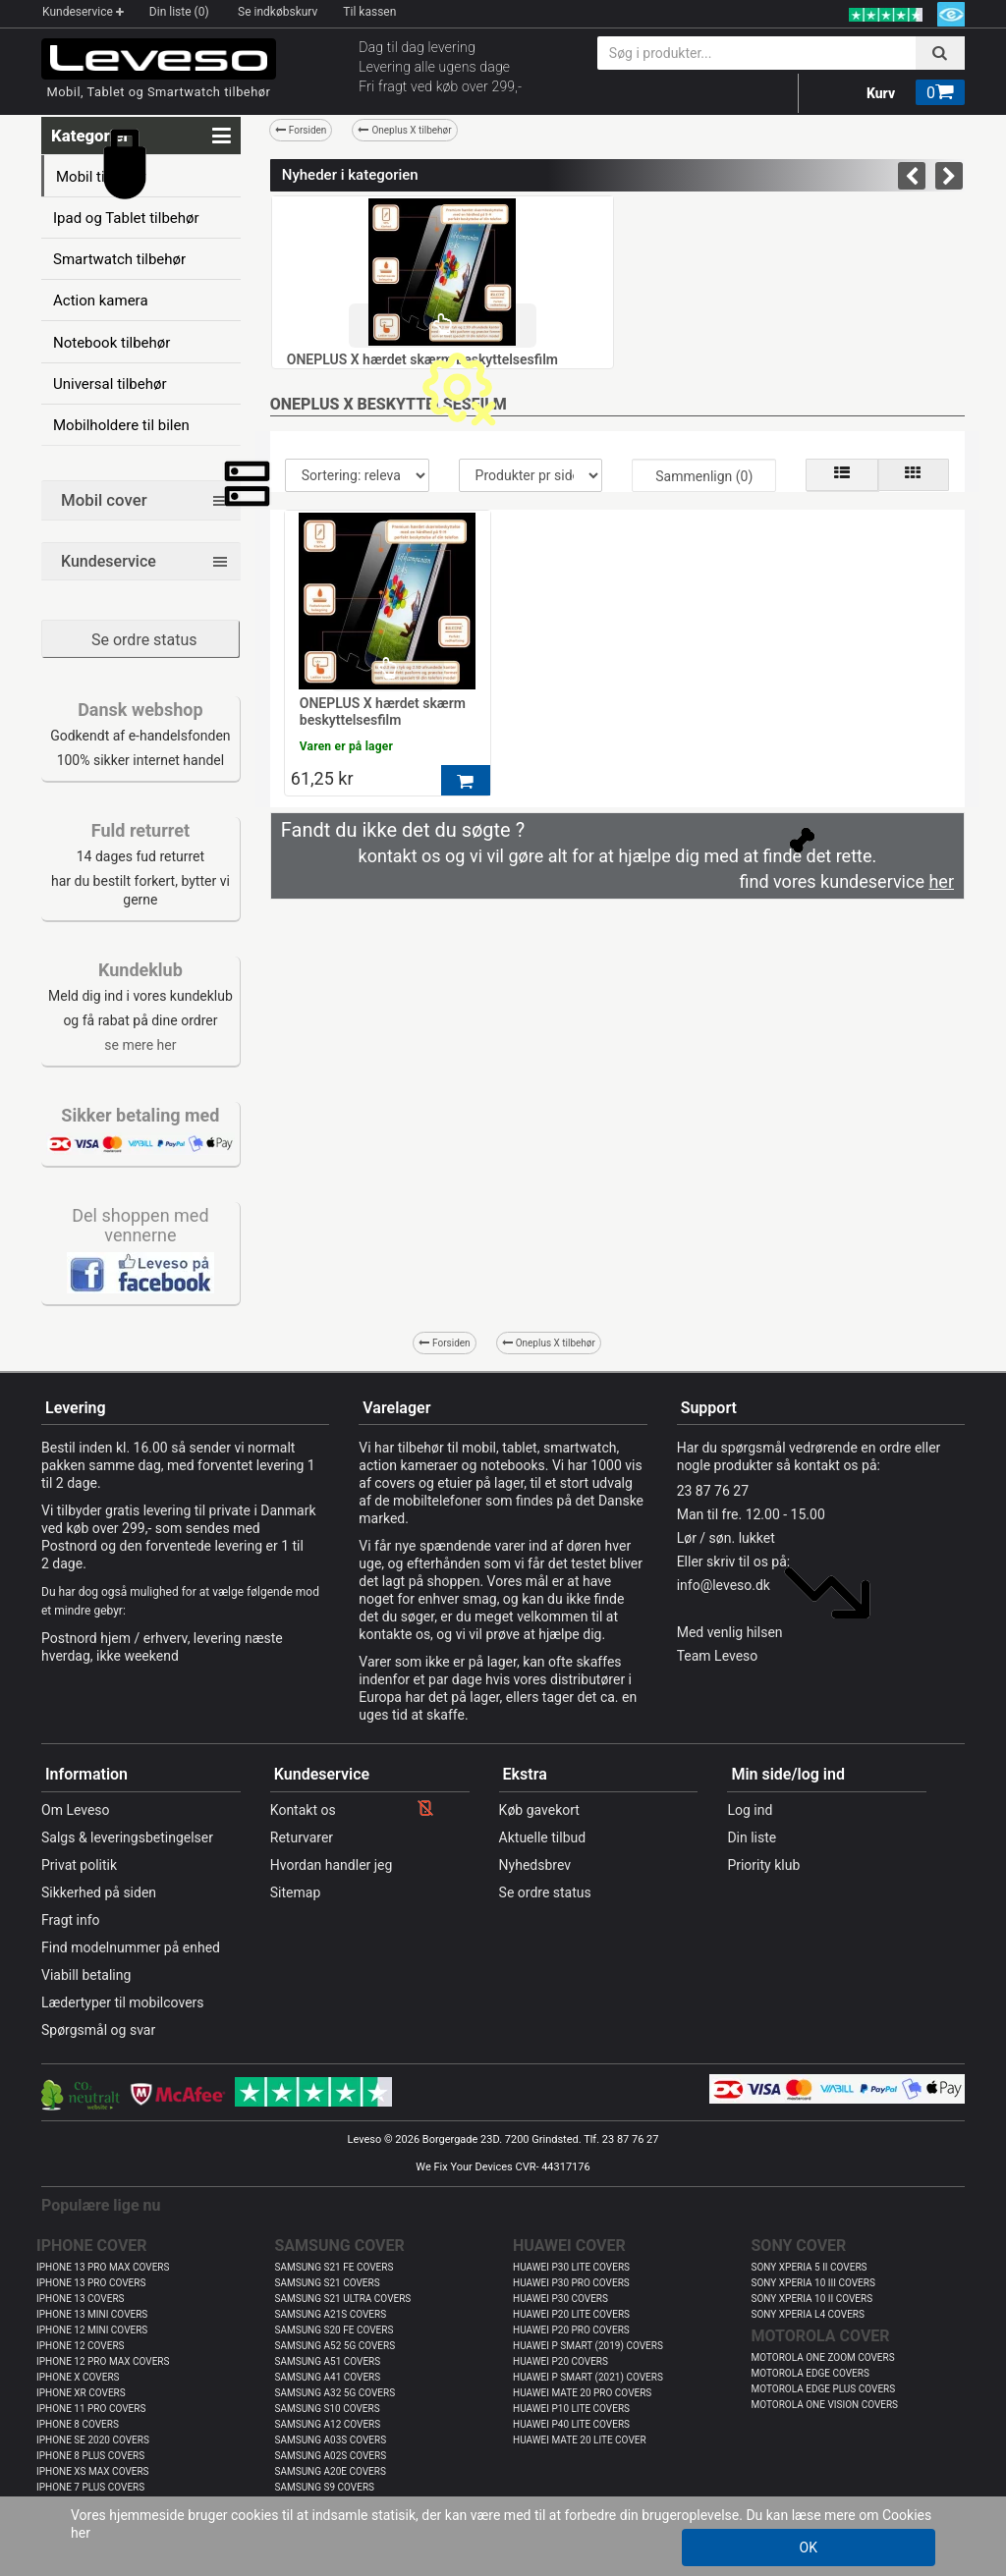  Describe the element at coordinates (827, 1593) in the screenshot. I see `indicates a downward trend or decline in data` at that location.